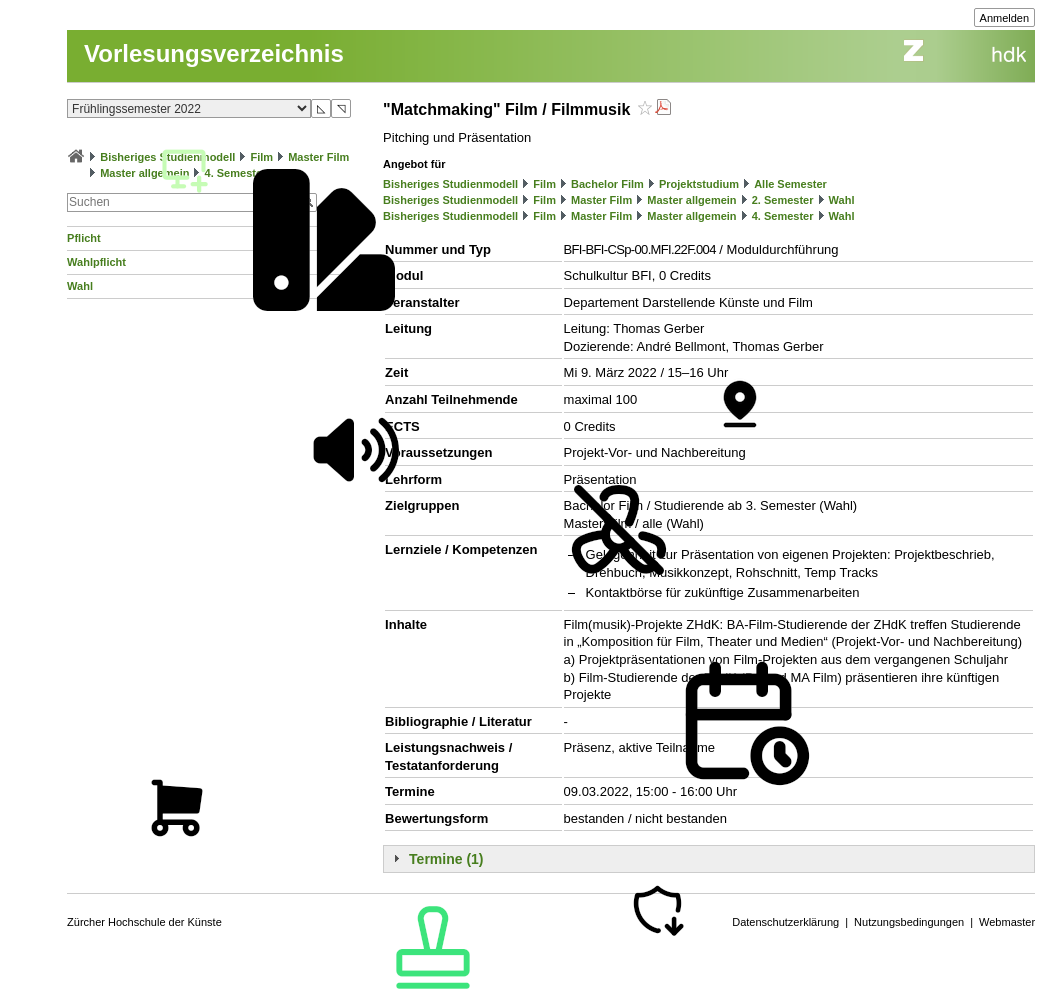 The height and width of the screenshot is (999, 1042). Describe the element at coordinates (324, 240) in the screenshot. I see `open color picker or palette options` at that location.